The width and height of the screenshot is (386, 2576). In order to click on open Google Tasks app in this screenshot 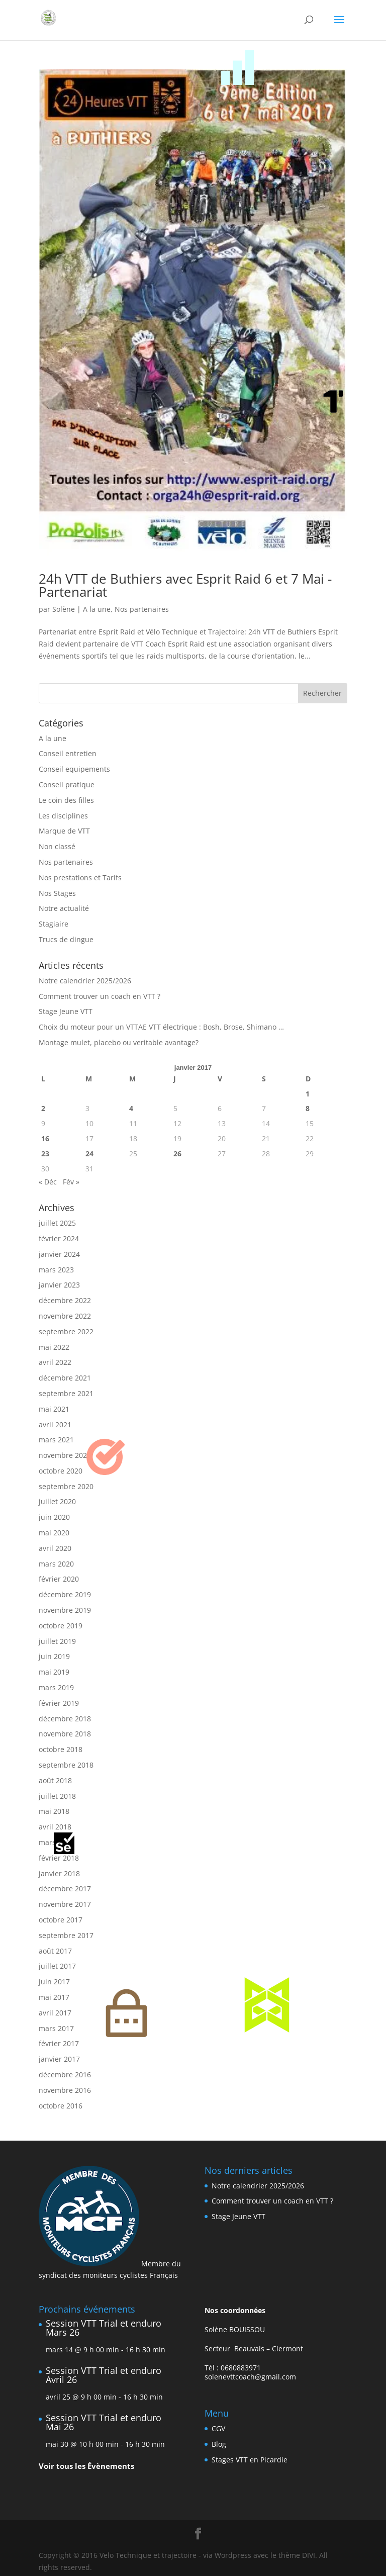, I will do `click(106, 1457)`.